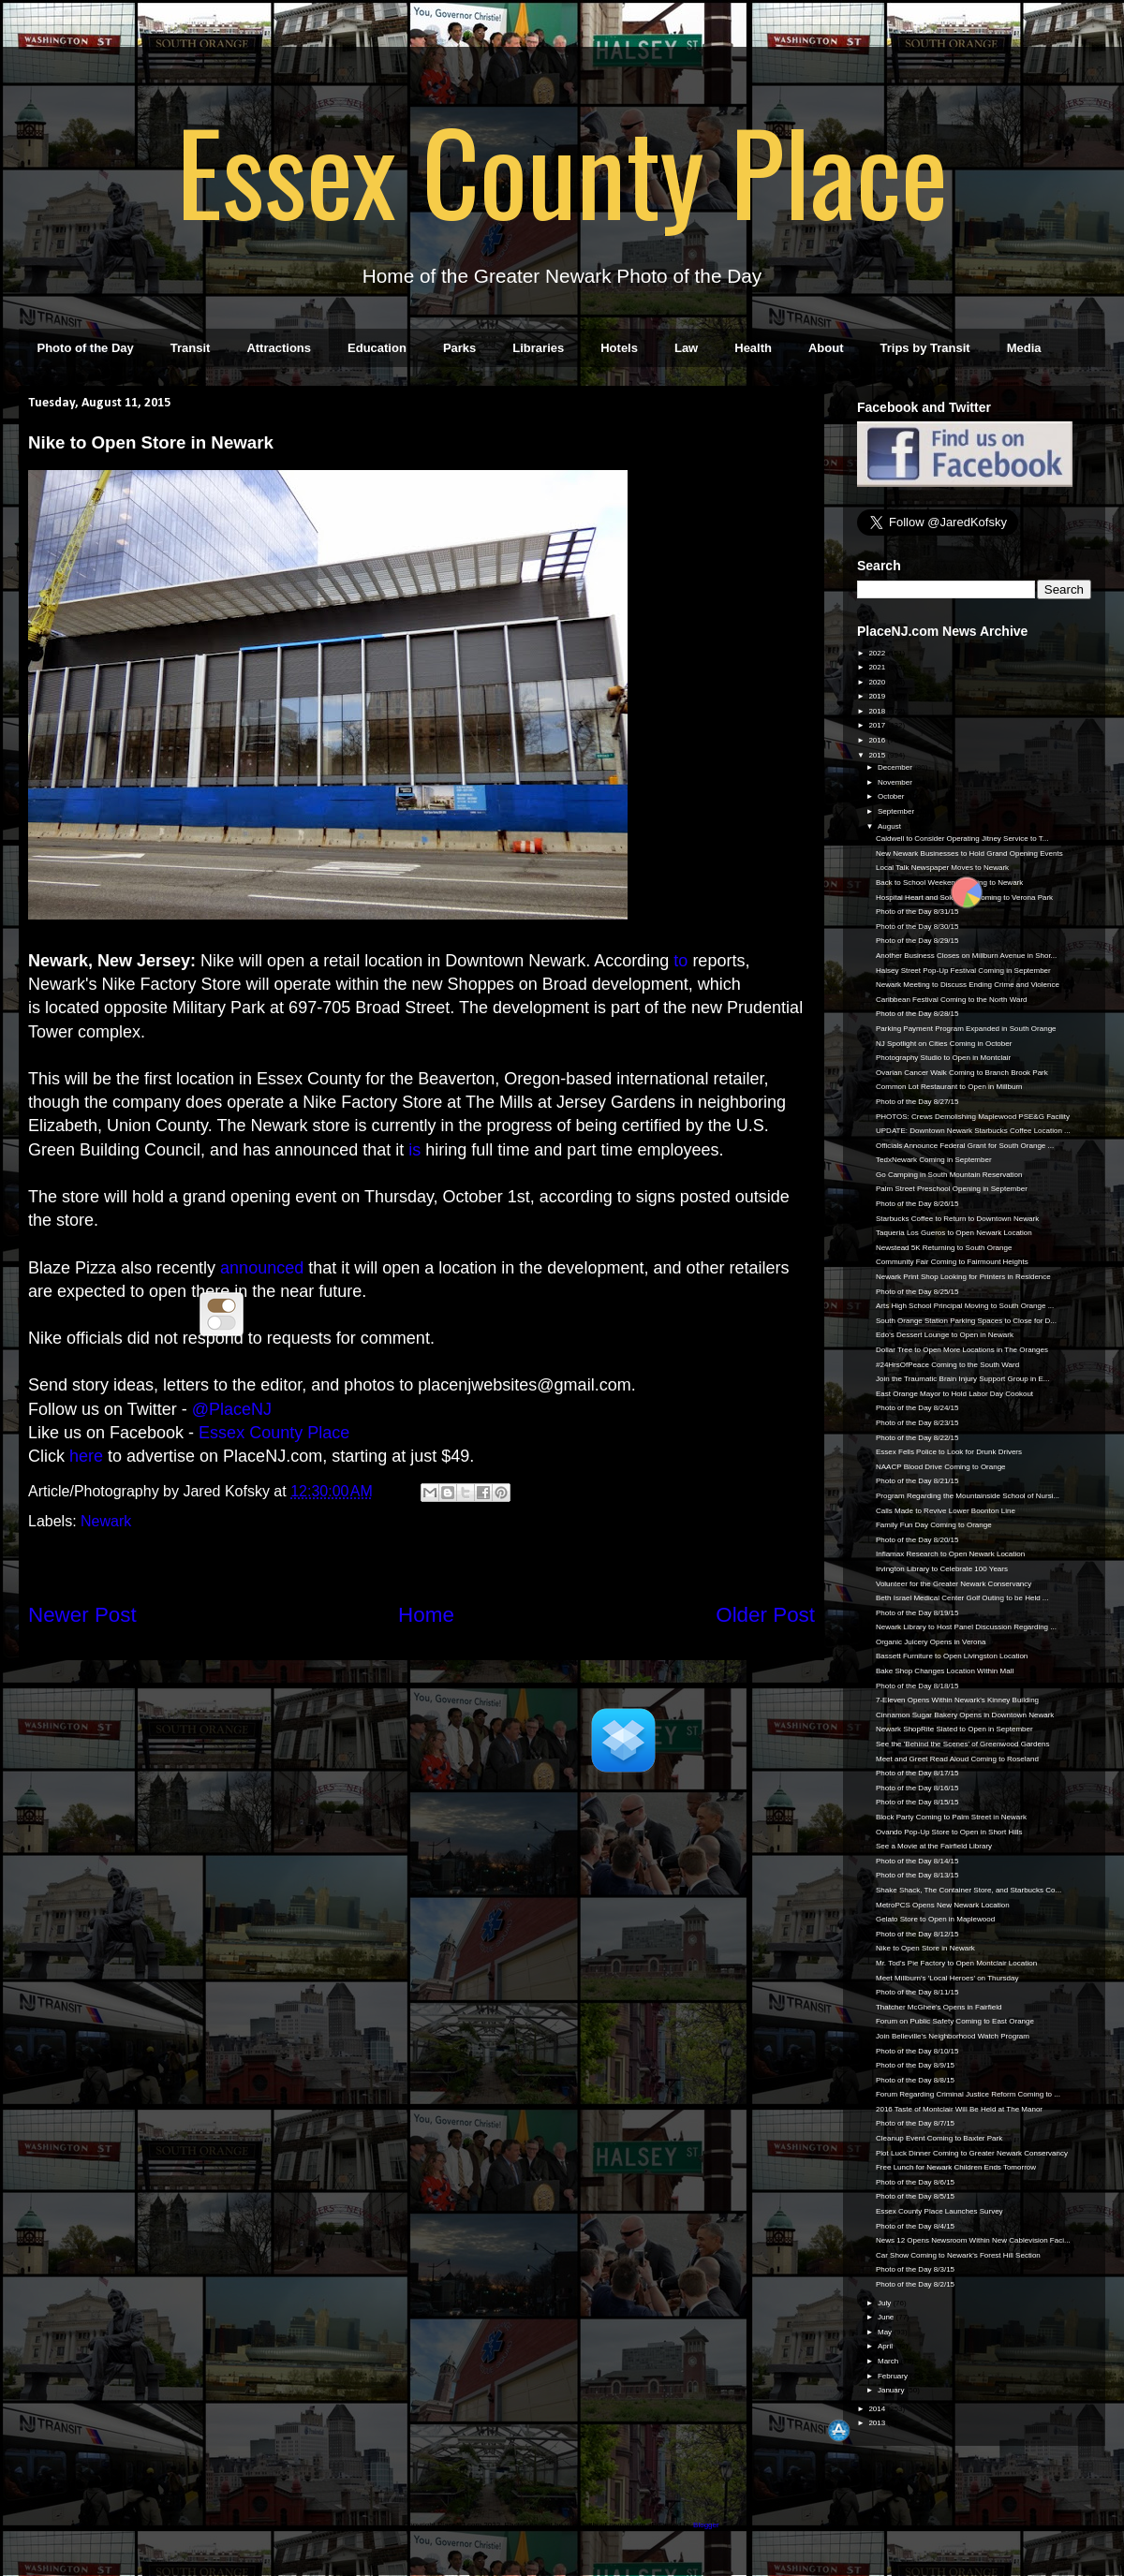 The width and height of the screenshot is (1124, 2576). Describe the element at coordinates (838, 2430) in the screenshot. I see `open software properties settings` at that location.